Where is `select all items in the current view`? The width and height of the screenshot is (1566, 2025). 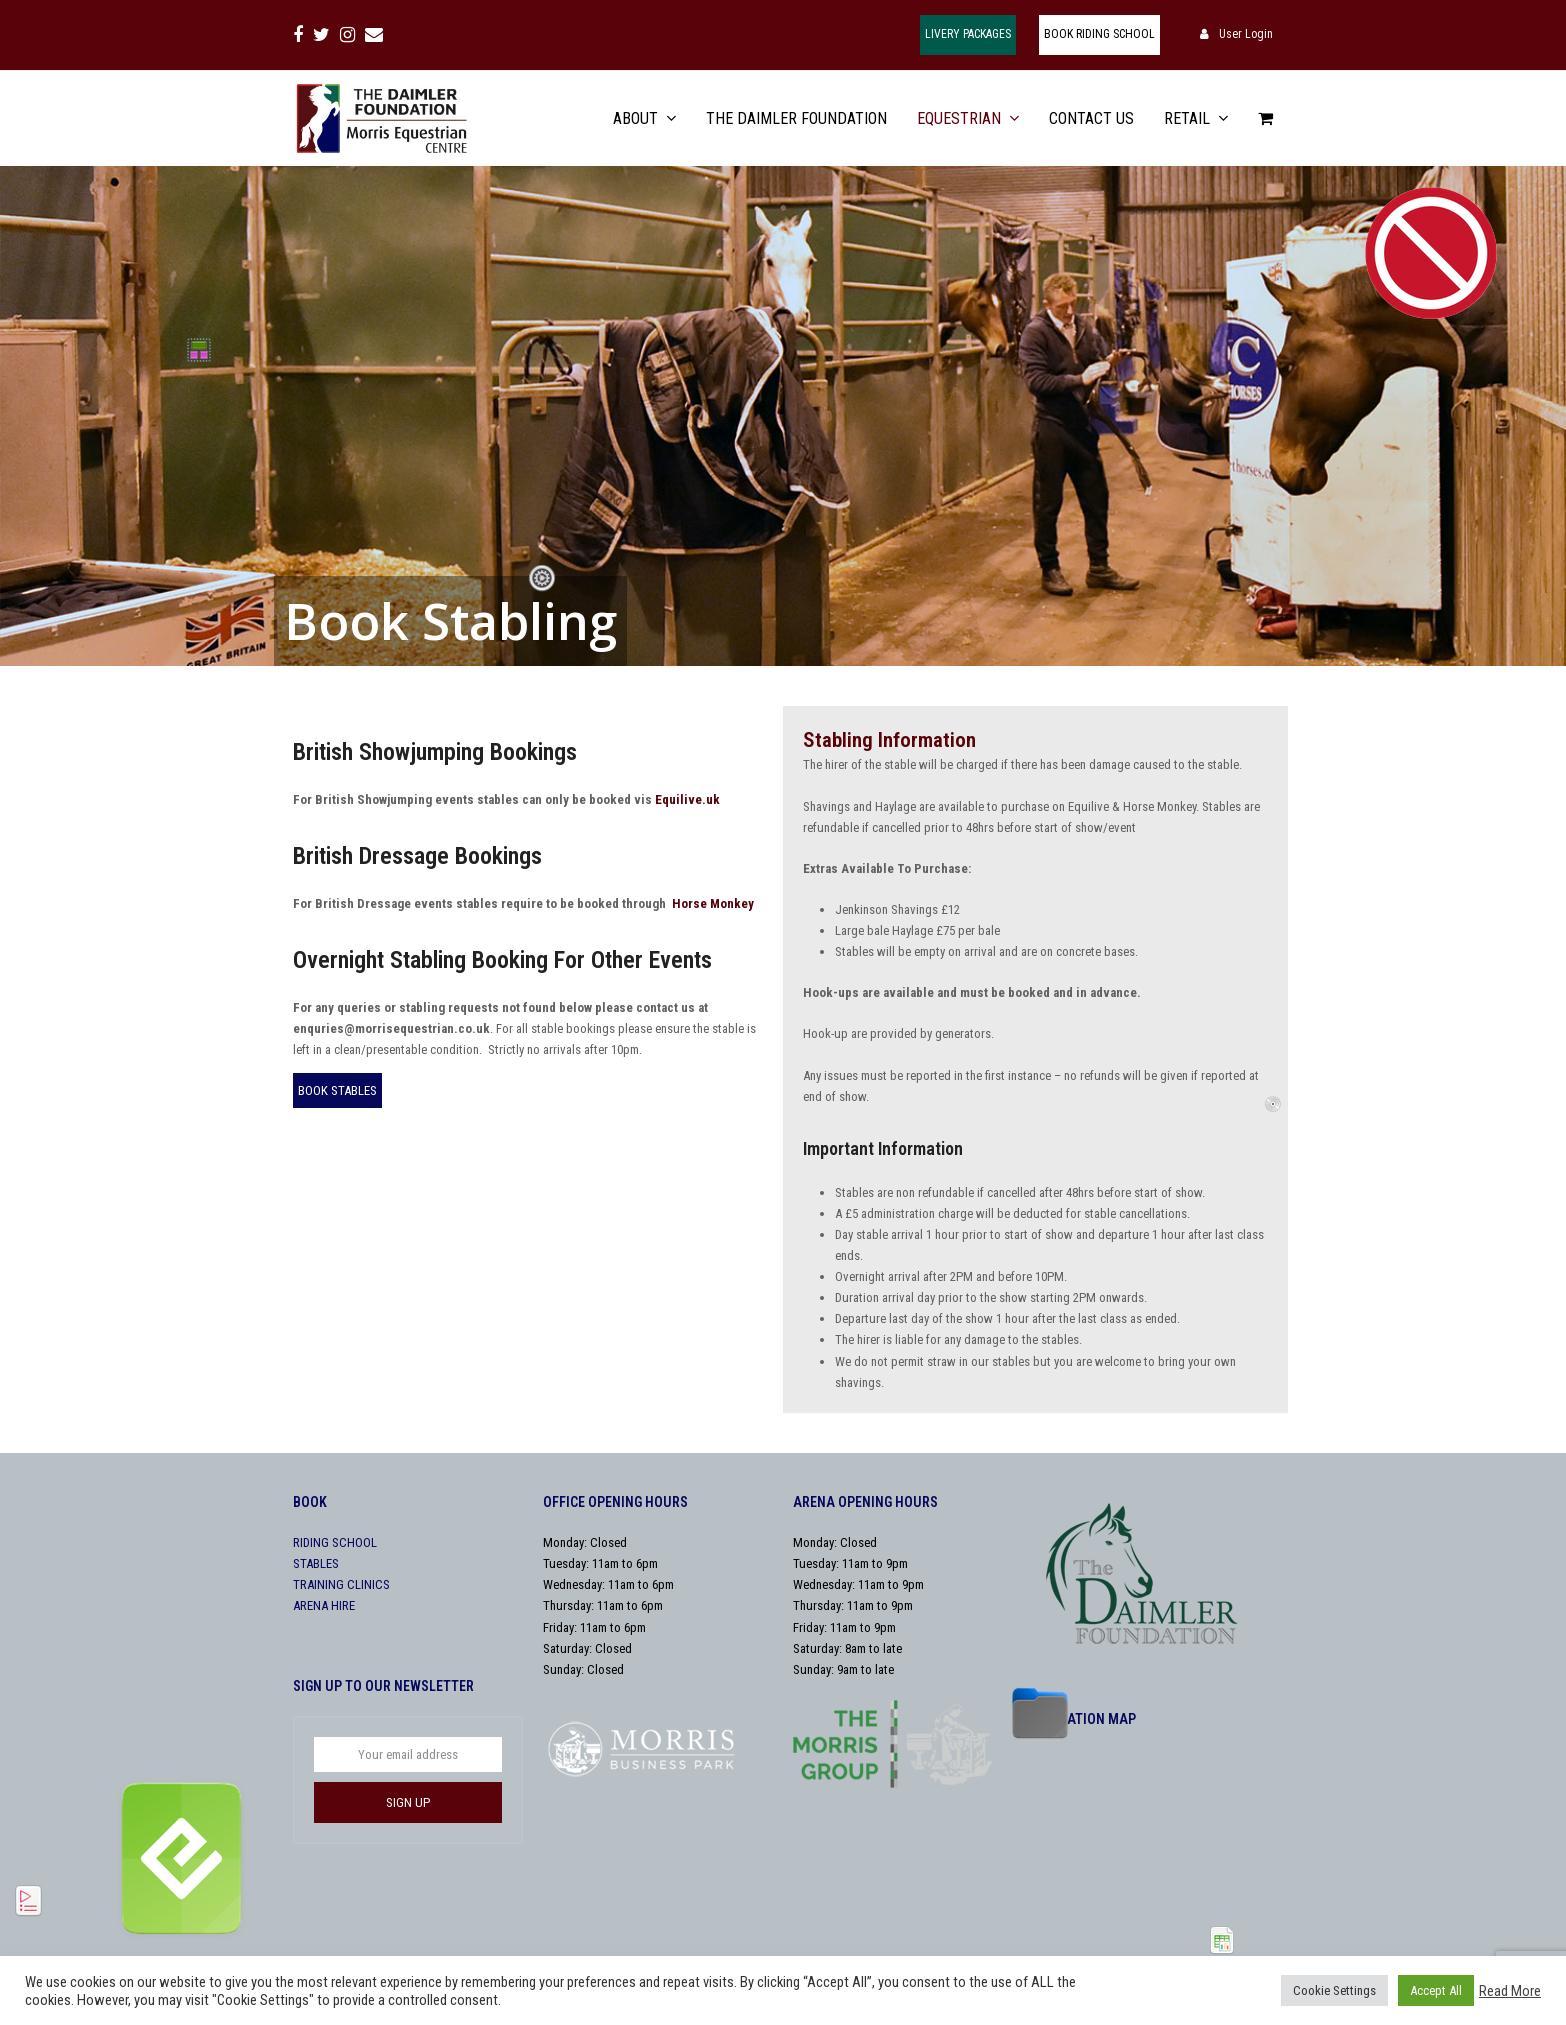
select all items in the current view is located at coordinates (199, 350).